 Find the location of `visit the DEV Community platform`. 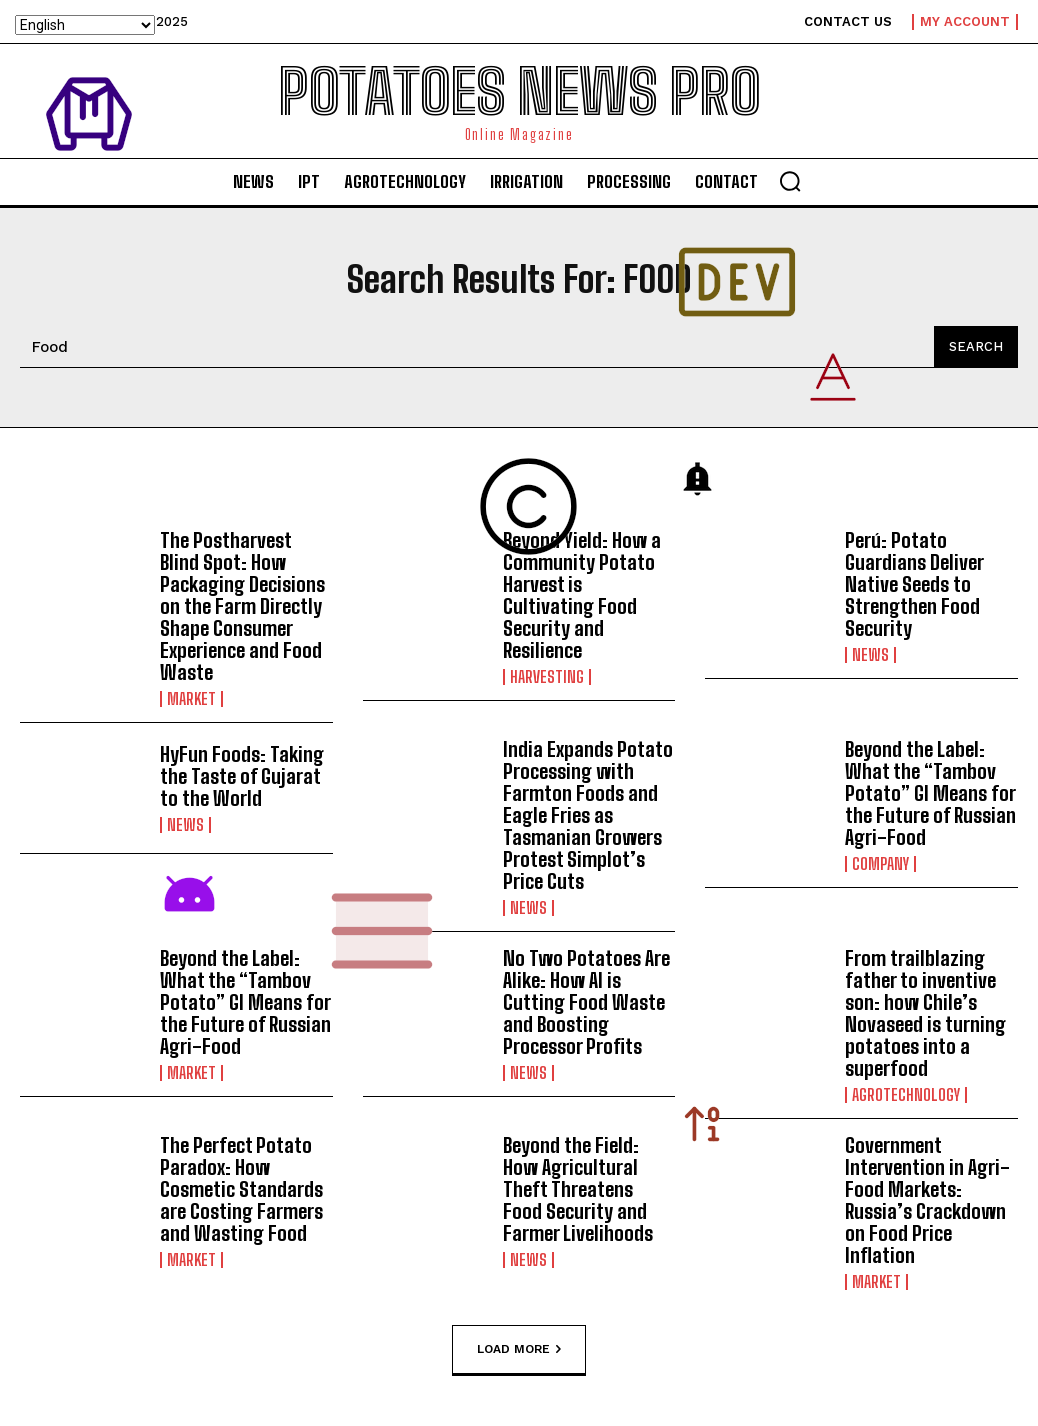

visit the DEV Community platform is located at coordinates (737, 282).